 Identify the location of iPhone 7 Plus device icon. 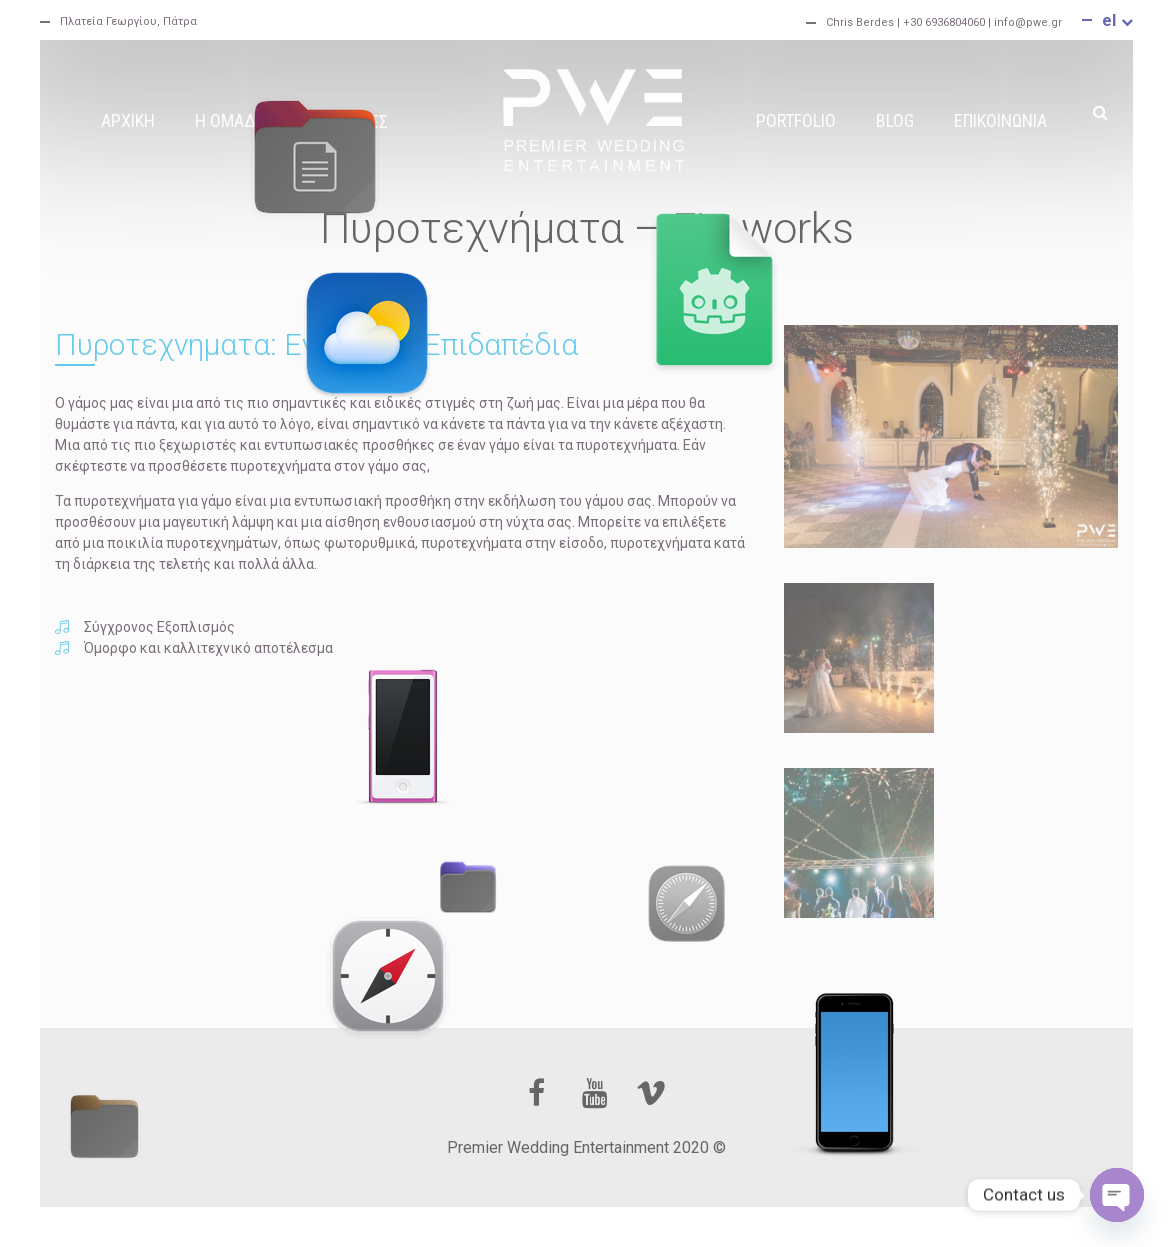
(854, 1074).